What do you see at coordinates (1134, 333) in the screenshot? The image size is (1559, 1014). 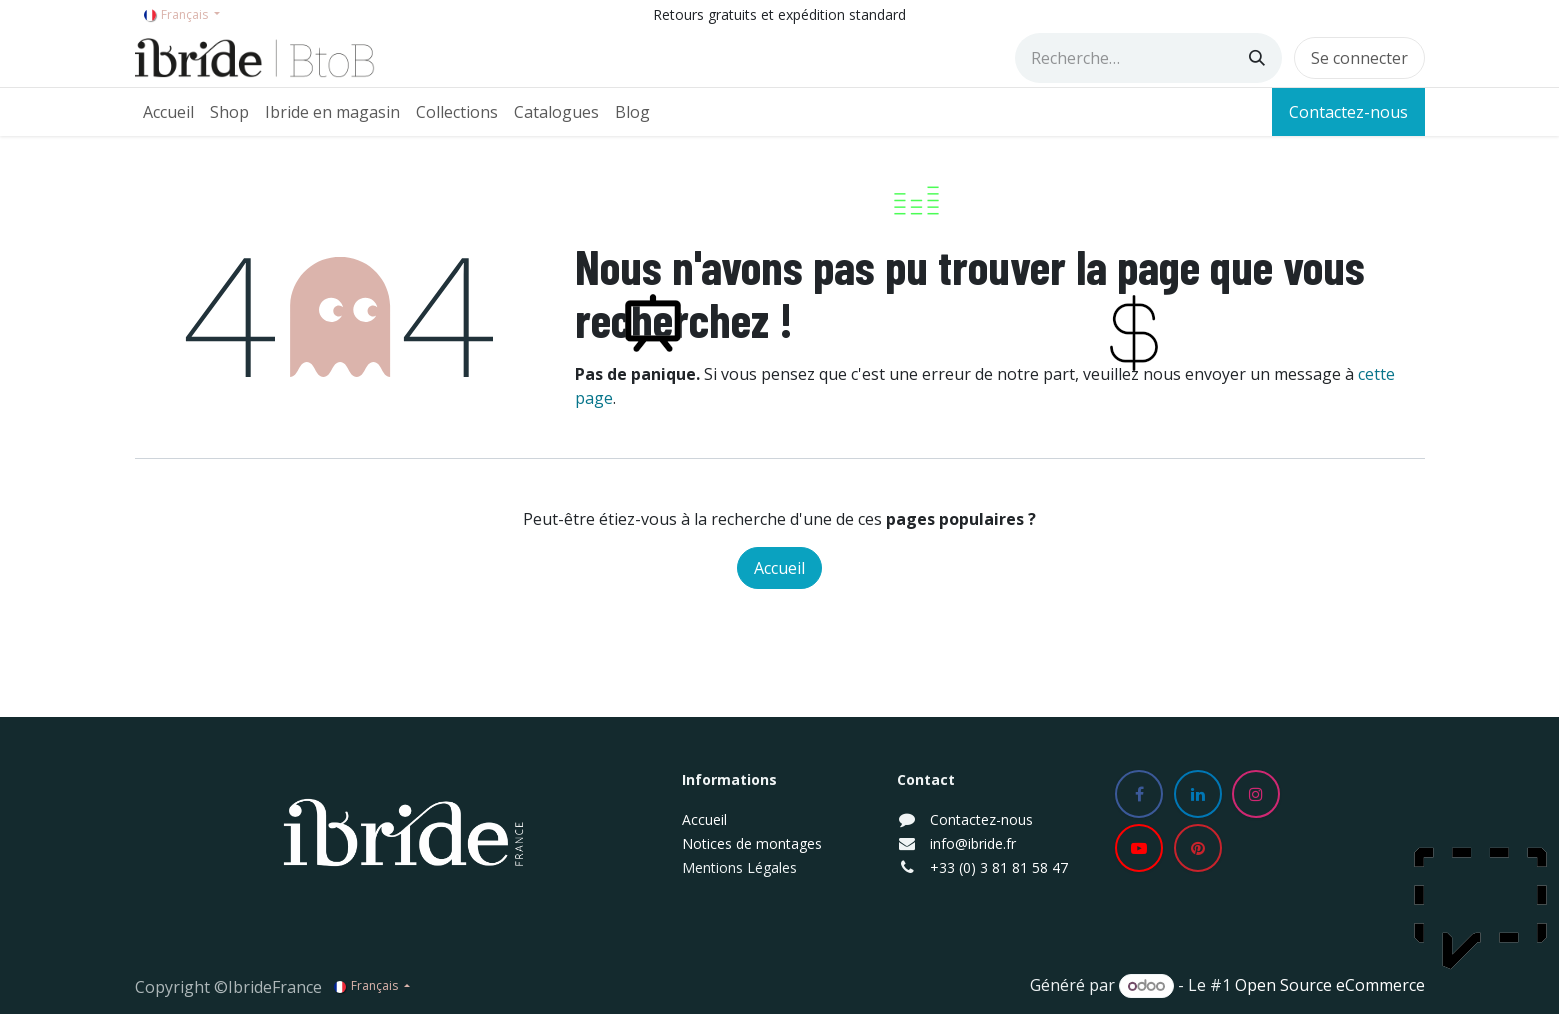 I see `view pricing or payment options` at bounding box center [1134, 333].